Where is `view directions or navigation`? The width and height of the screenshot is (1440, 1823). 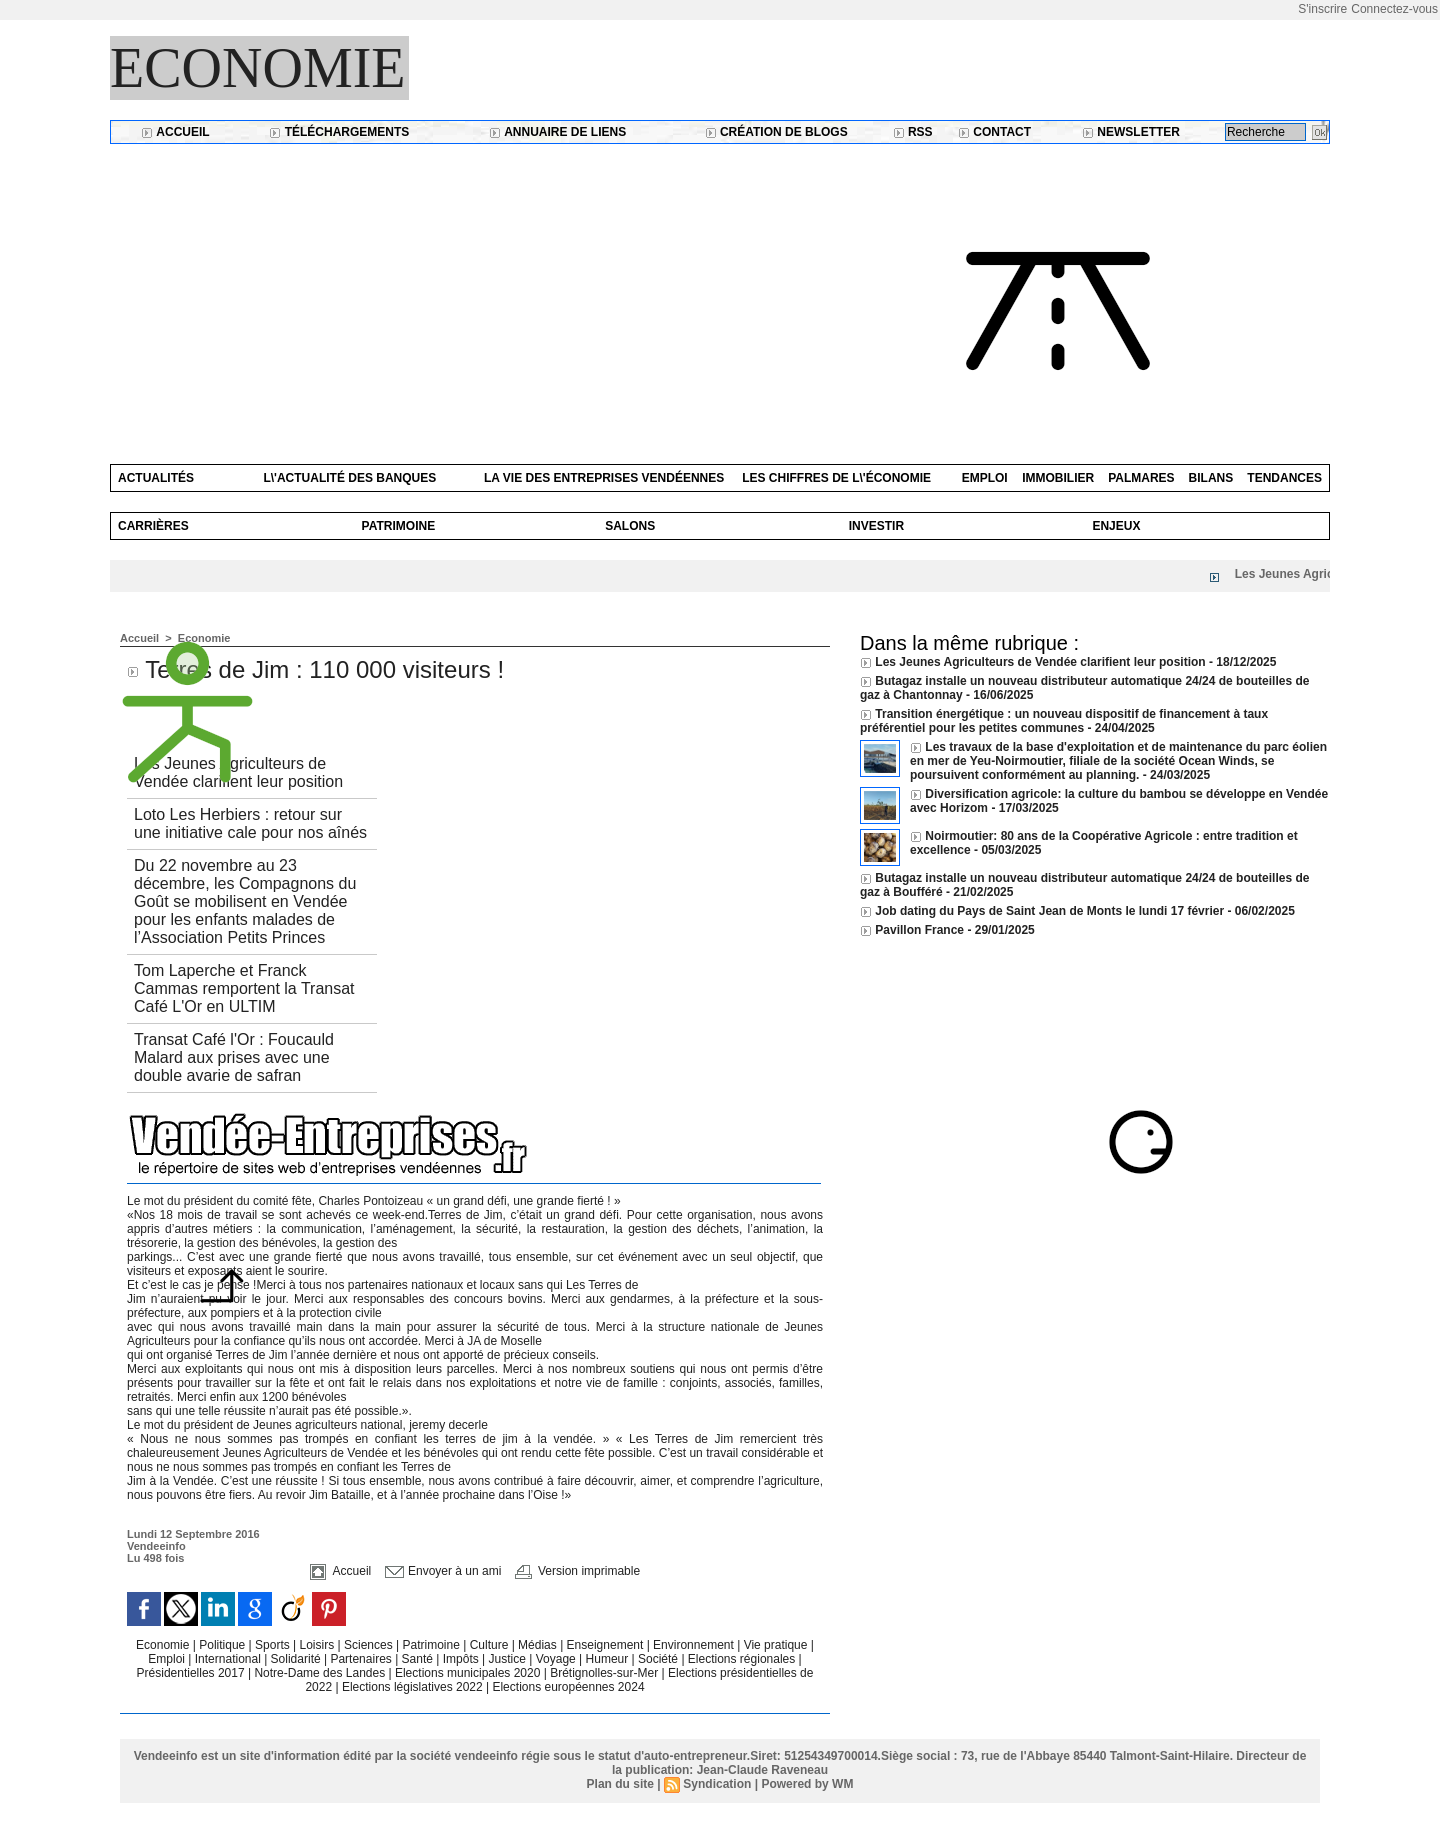 view directions or navigation is located at coordinates (1058, 311).